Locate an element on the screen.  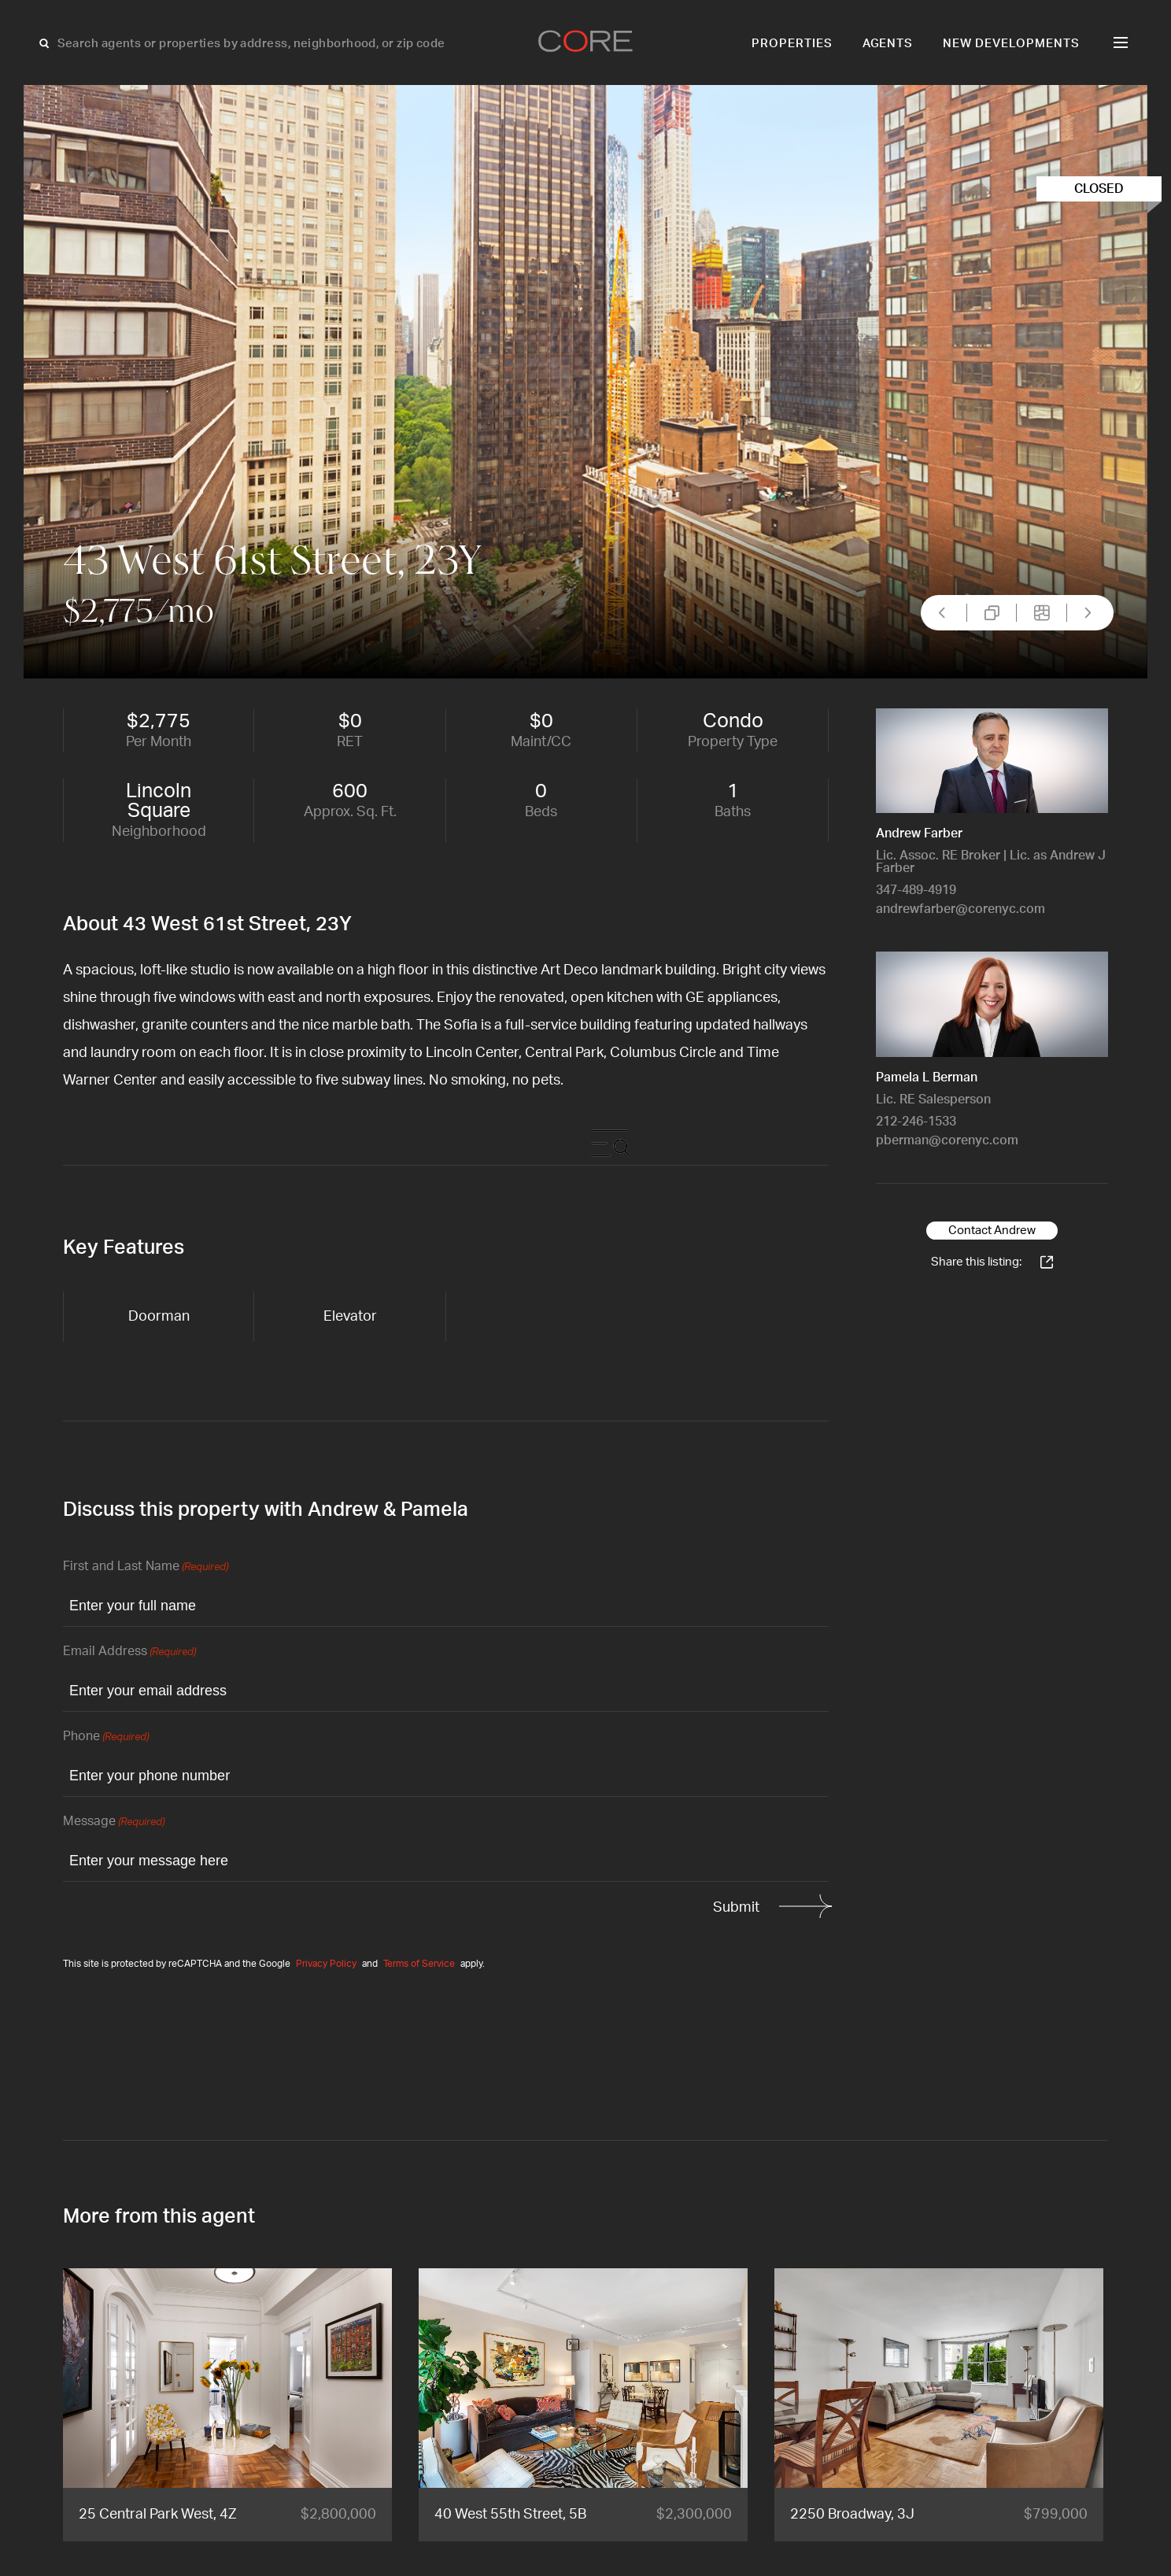
search within a list or document is located at coordinates (609, 1143).